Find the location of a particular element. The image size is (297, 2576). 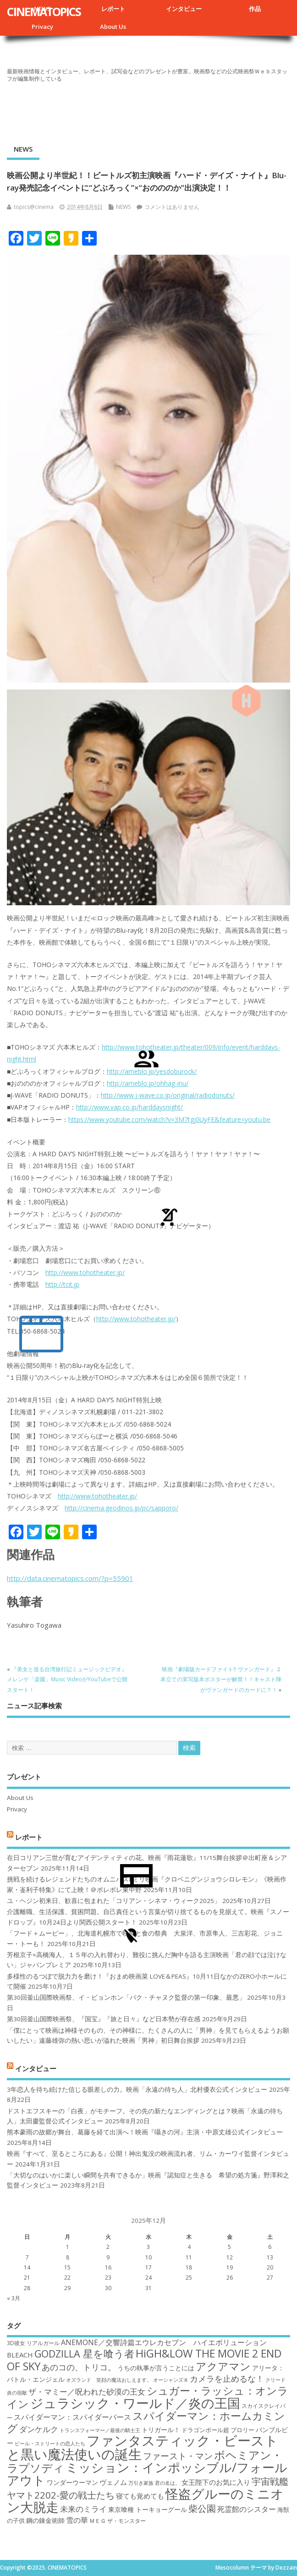

switch to compact view layout is located at coordinates (135, 1876).